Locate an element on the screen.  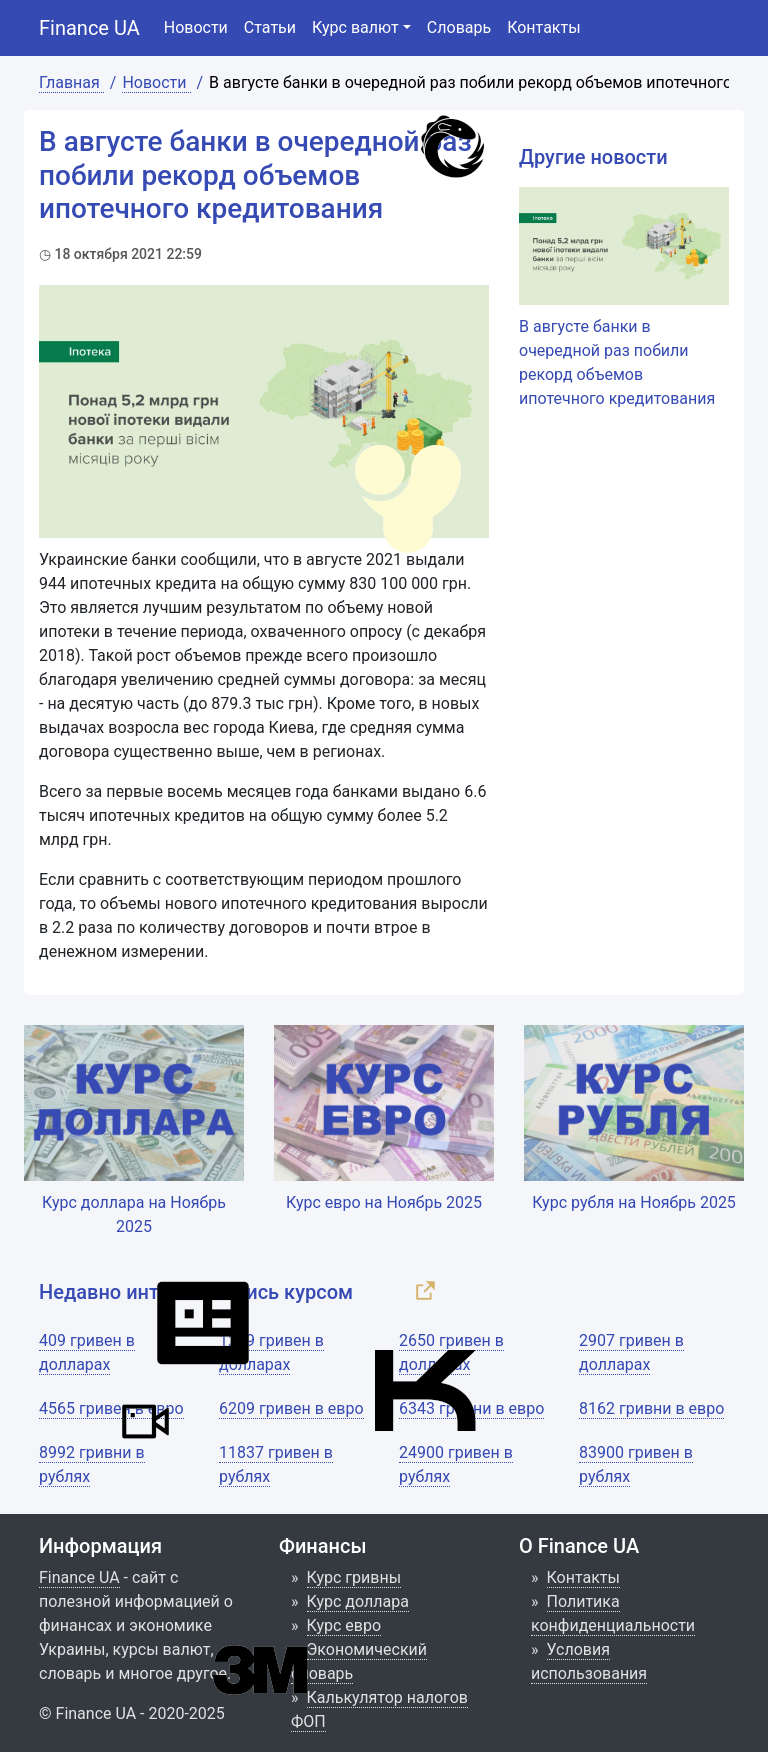
open link in a new tab or window is located at coordinates (425, 1290).